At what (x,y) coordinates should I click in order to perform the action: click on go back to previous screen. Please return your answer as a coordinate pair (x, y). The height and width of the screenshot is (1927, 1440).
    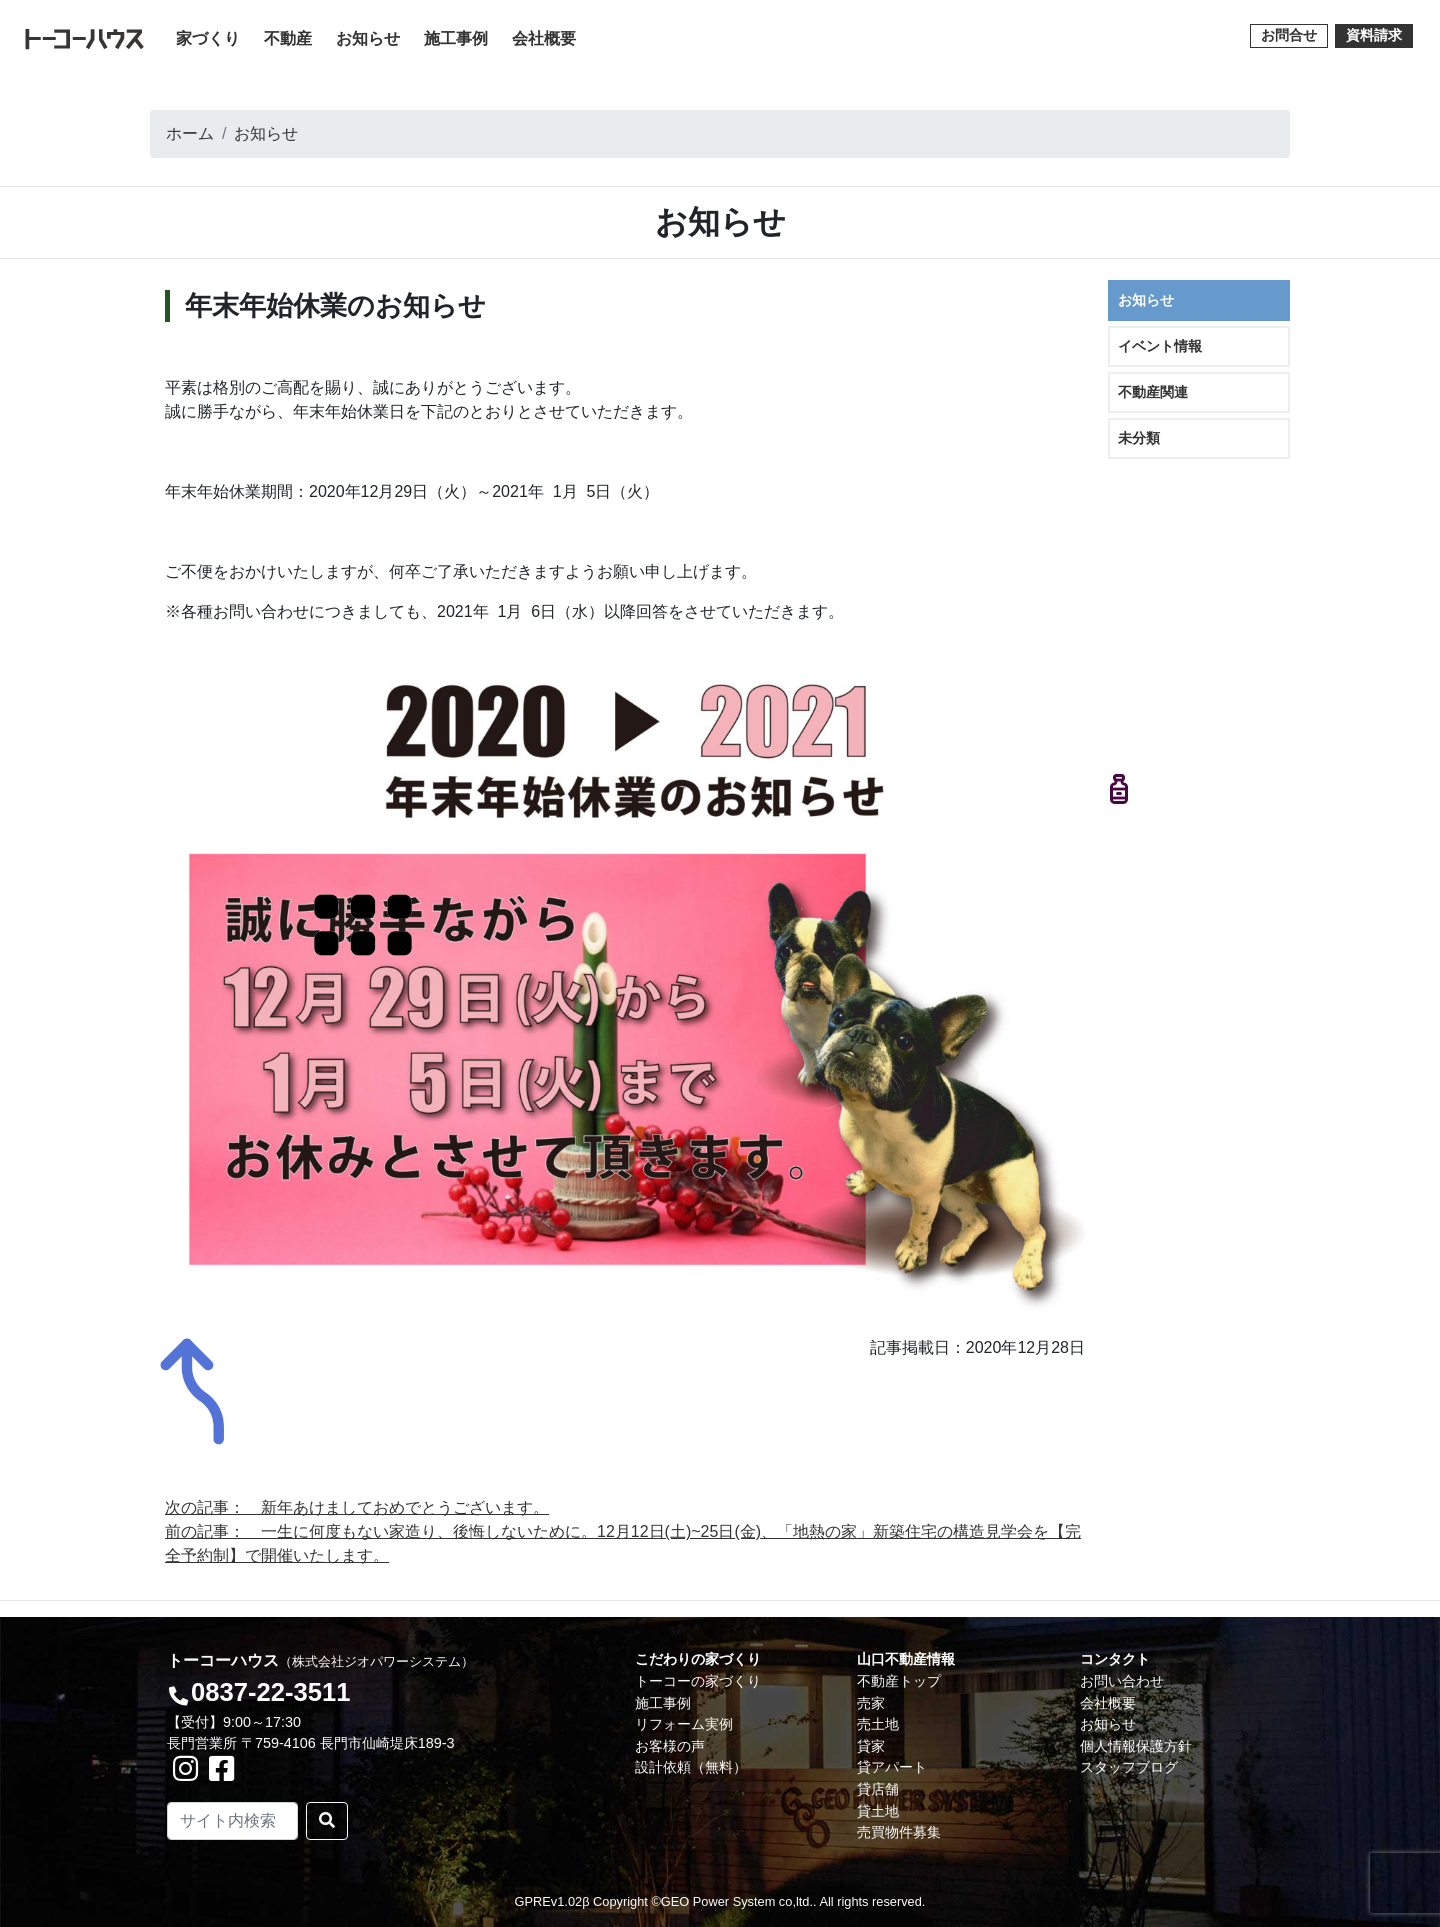
    Looking at the image, I should click on (197, 1391).